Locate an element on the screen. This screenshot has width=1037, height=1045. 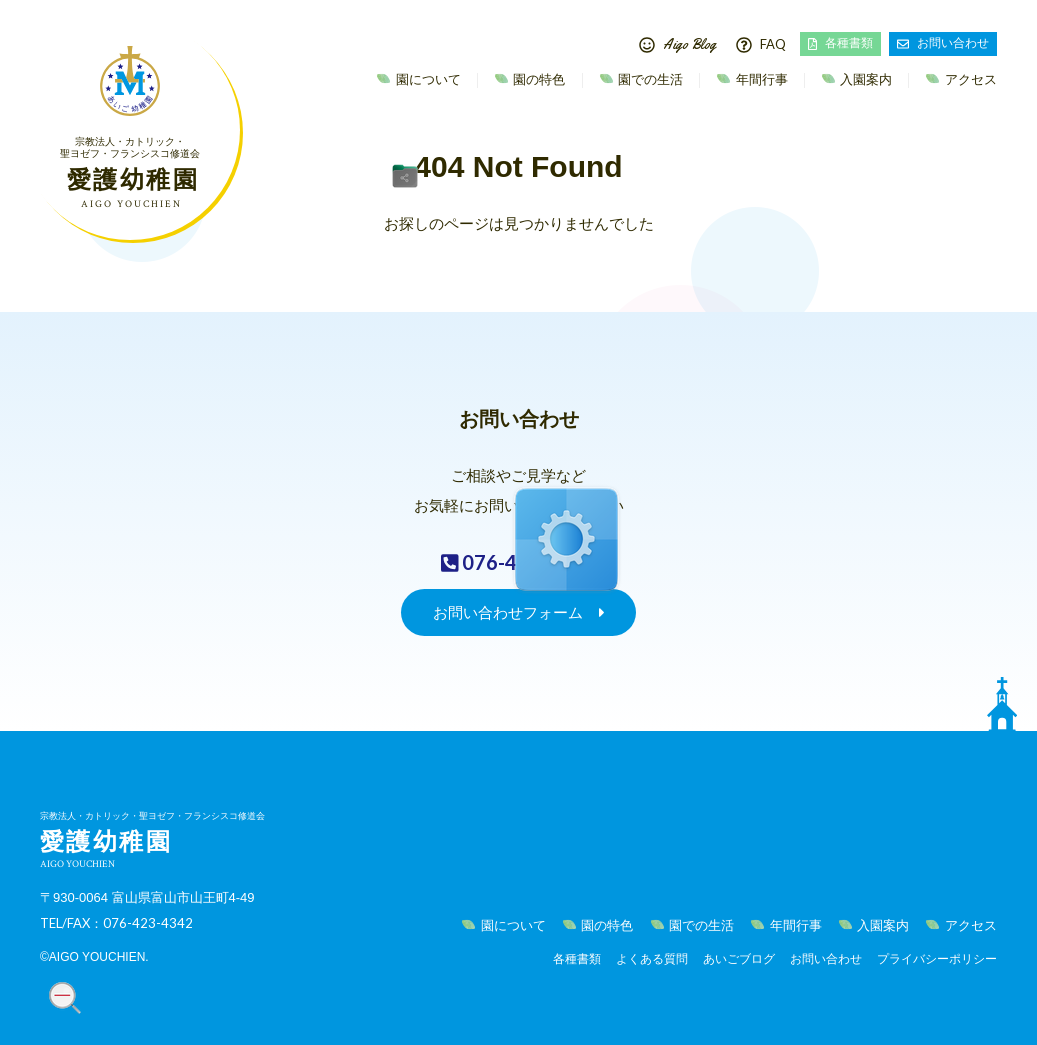
access system runtime components is located at coordinates (566, 539).